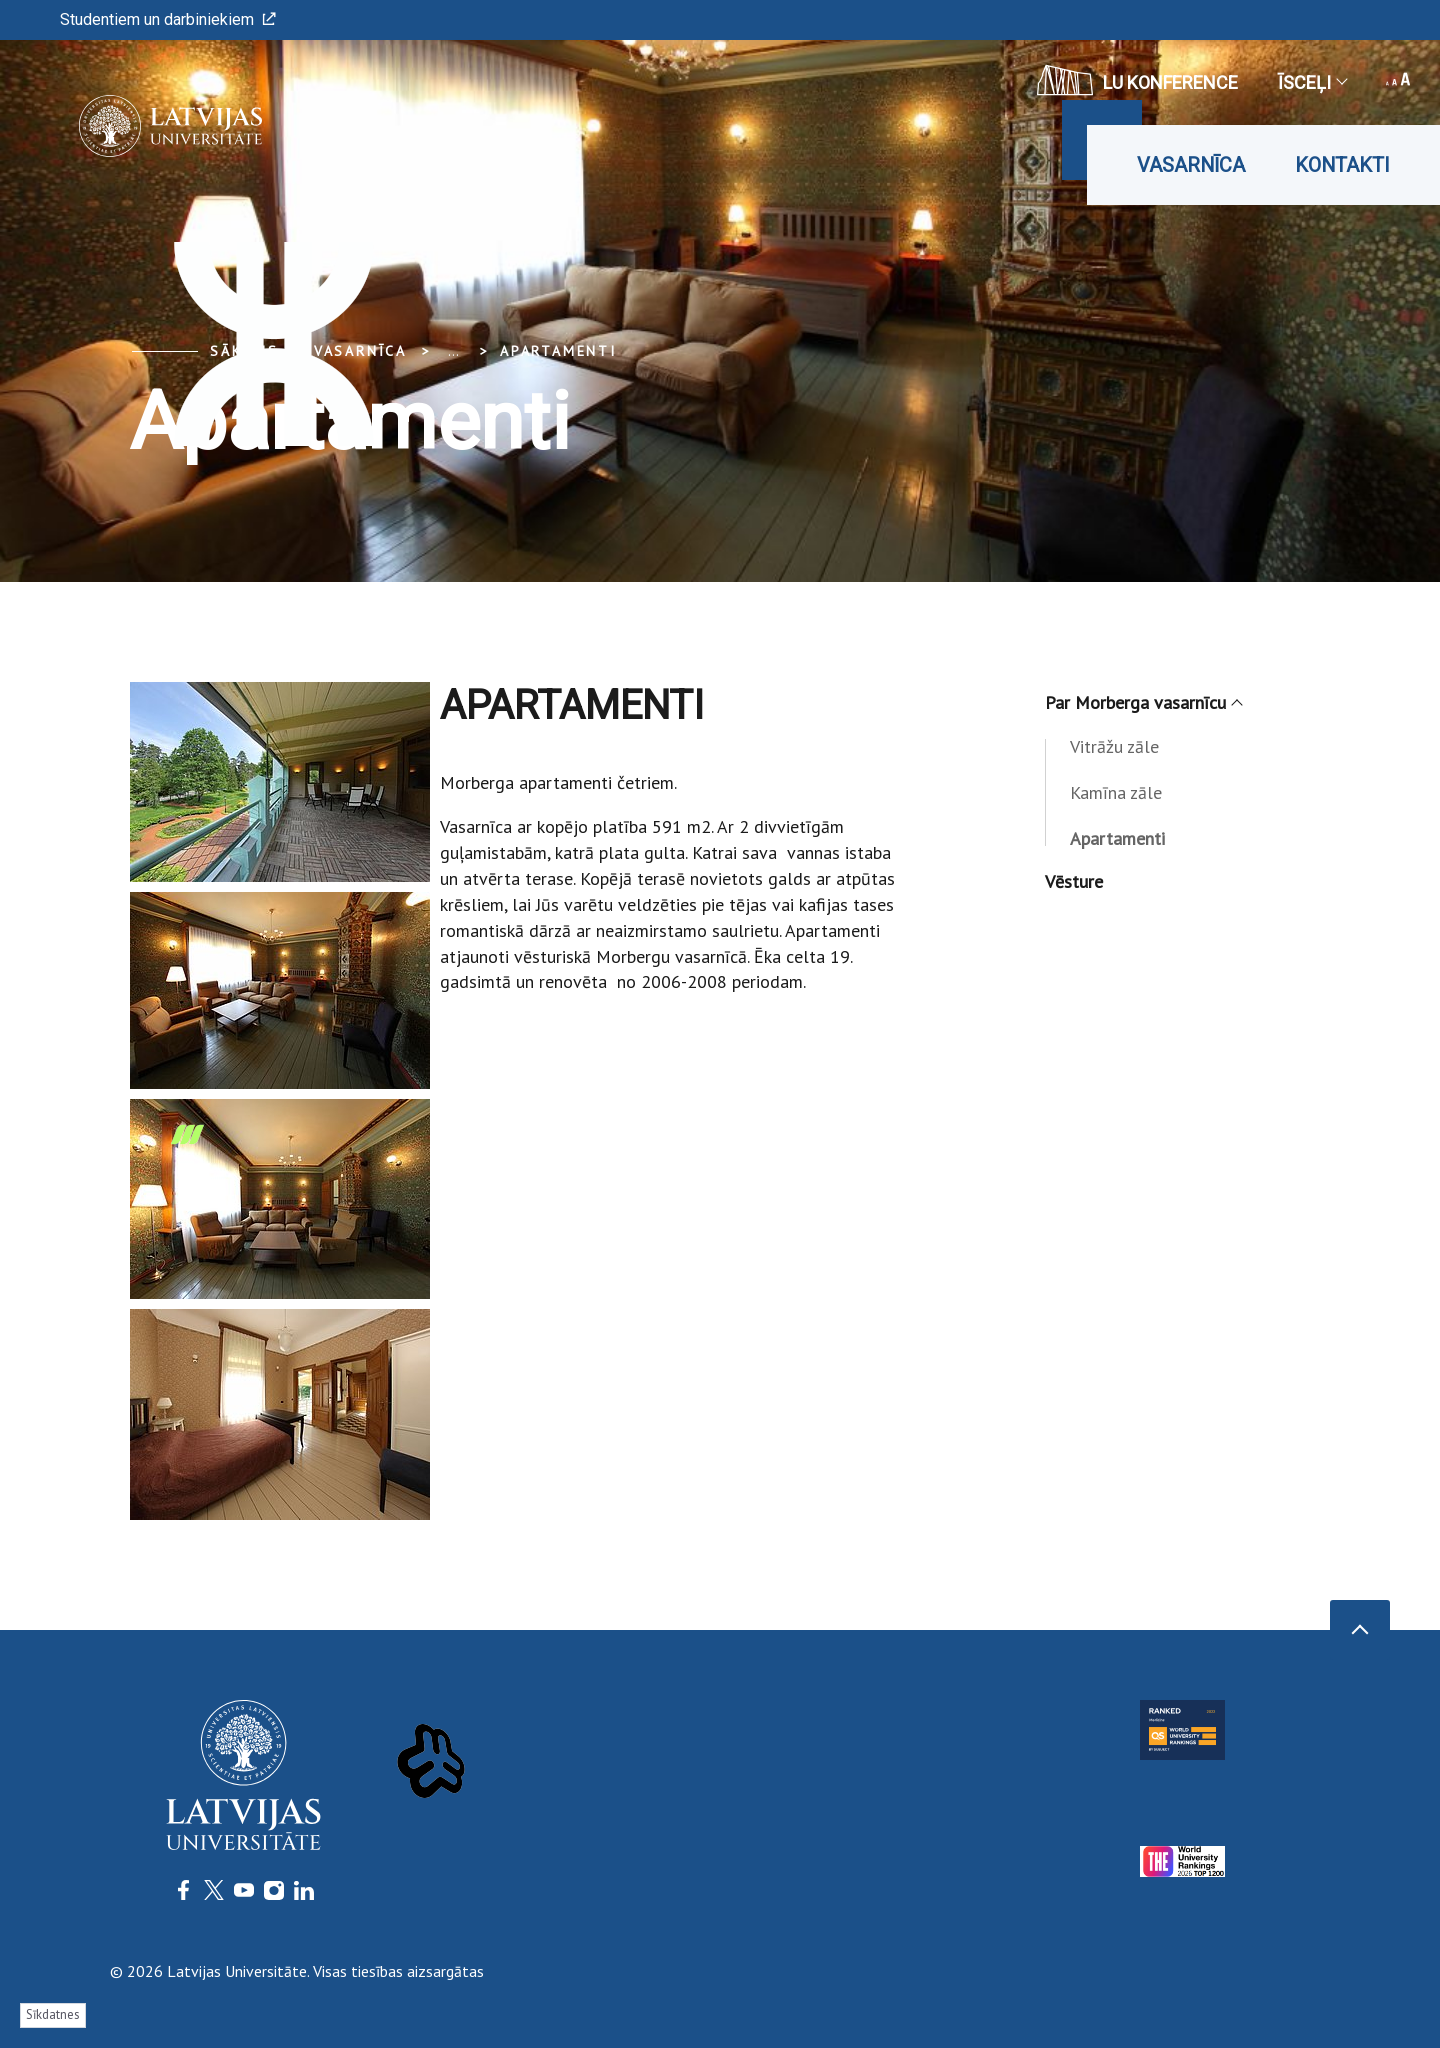 The height and width of the screenshot is (2048, 1440). Describe the element at coordinates (431, 1761) in the screenshot. I see `open webmin server administration panel` at that location.